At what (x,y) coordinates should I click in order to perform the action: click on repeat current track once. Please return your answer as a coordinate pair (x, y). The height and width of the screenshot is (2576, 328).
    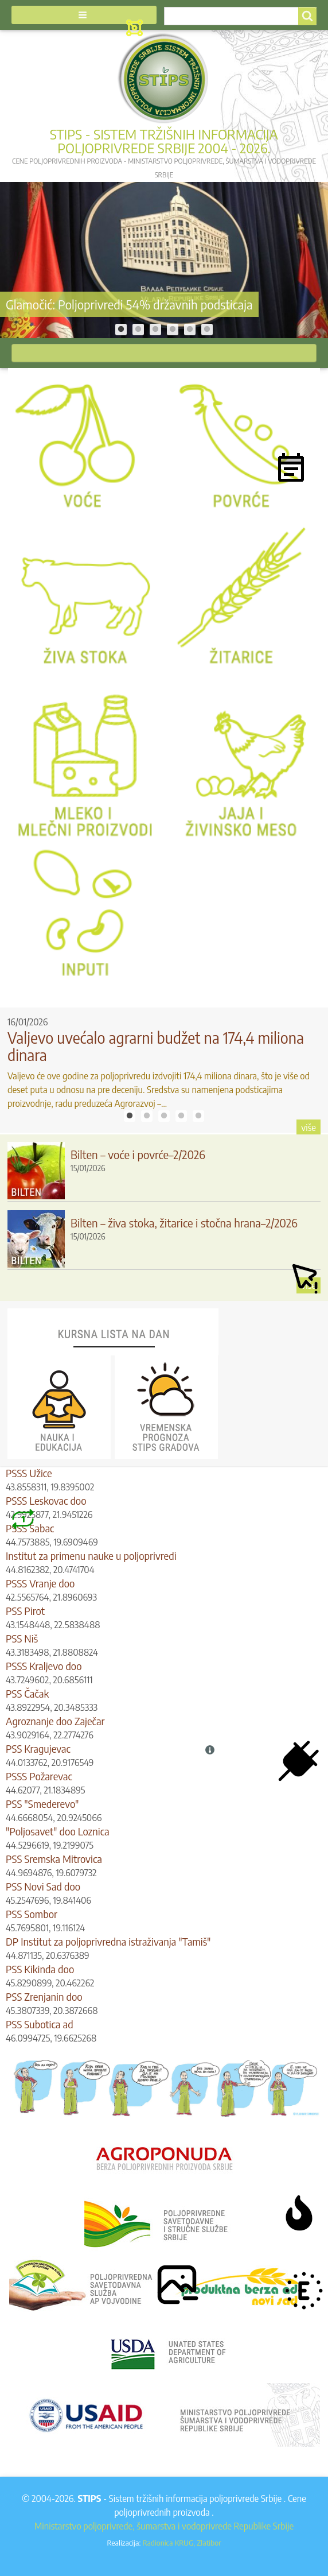
    Looking at the image, I should click on (23, 1519).